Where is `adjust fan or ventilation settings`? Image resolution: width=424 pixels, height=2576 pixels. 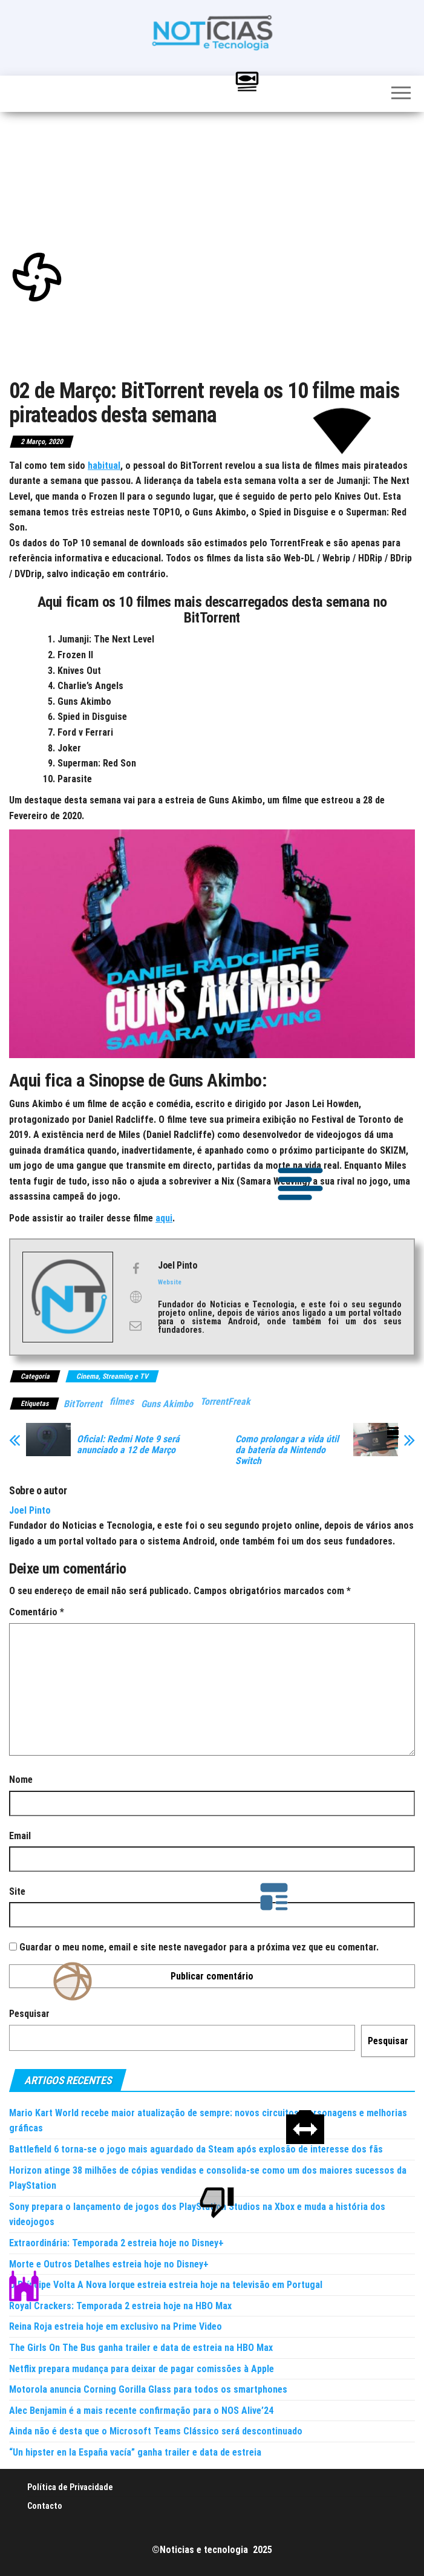
adjust fan or ventilation settings is located at coordinates (37, 277).